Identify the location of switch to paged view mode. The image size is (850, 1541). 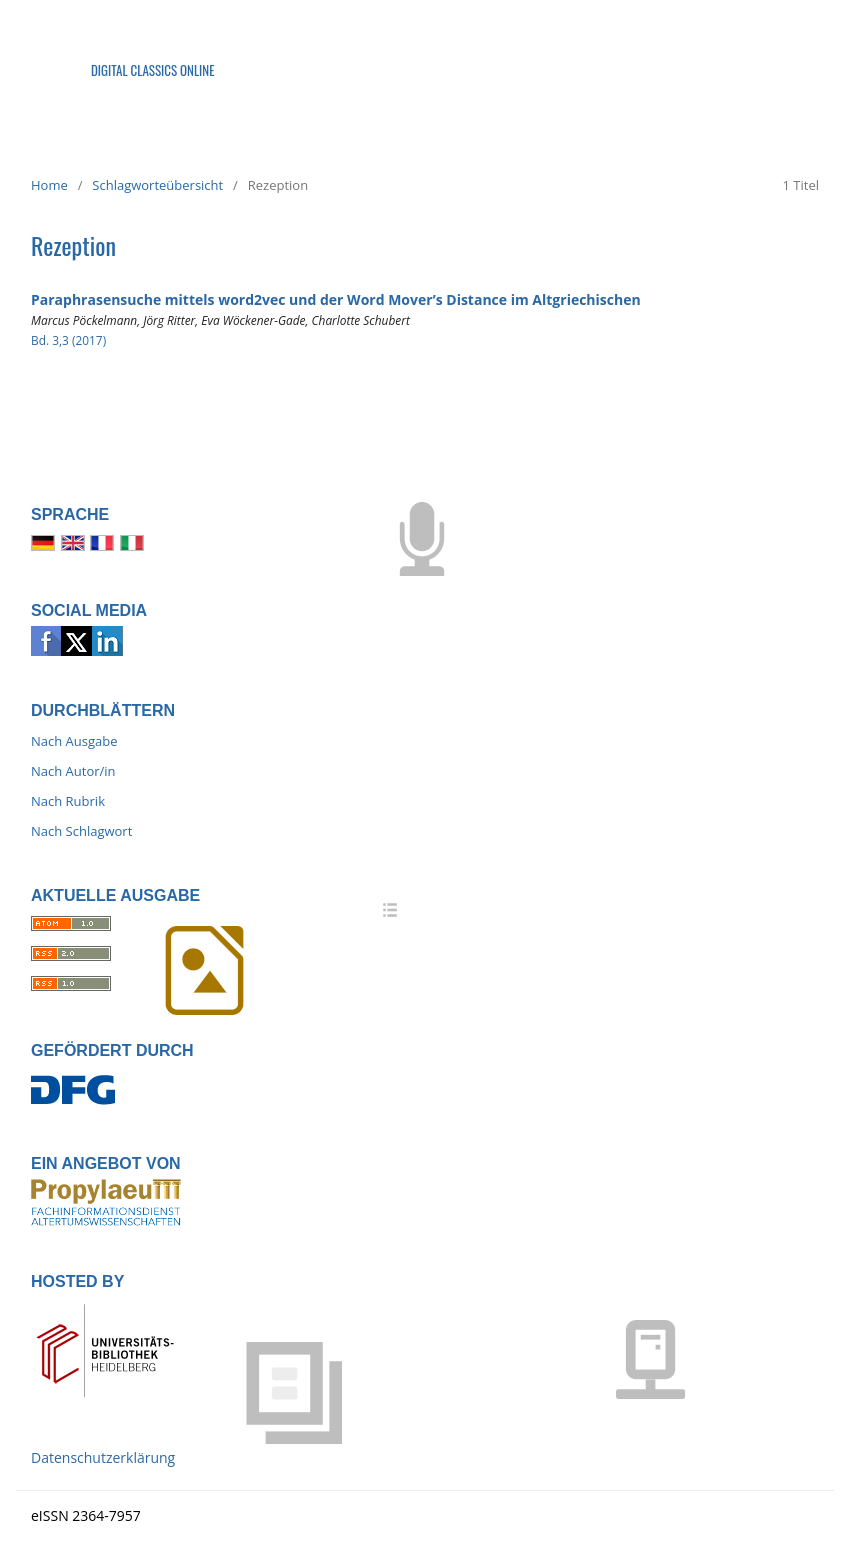
(291, 1393).